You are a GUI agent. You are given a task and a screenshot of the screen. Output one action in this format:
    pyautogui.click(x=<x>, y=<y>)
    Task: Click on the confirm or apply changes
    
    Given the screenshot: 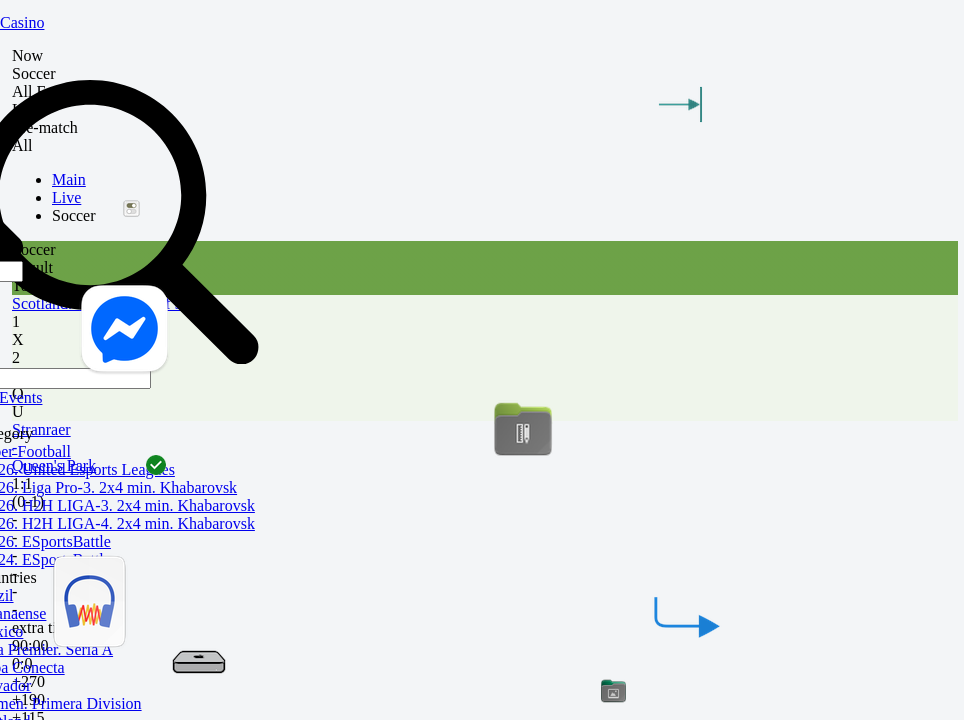 What is the action you would take?
    pyautogui.click(x=156, y=465)
    